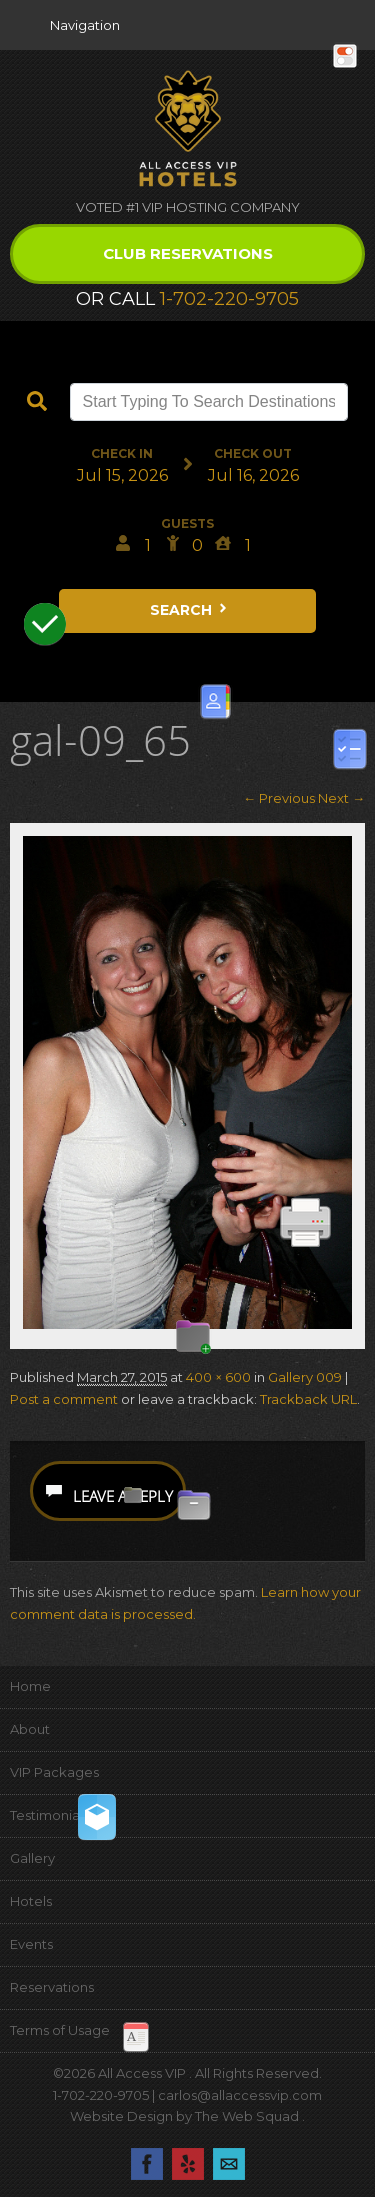 The height and width of the screenshot is (2197, 375). What do you see at coordinates (193, 1336) in the screenshot?
I see `create a new folder` at bounding box center [193, 1336].